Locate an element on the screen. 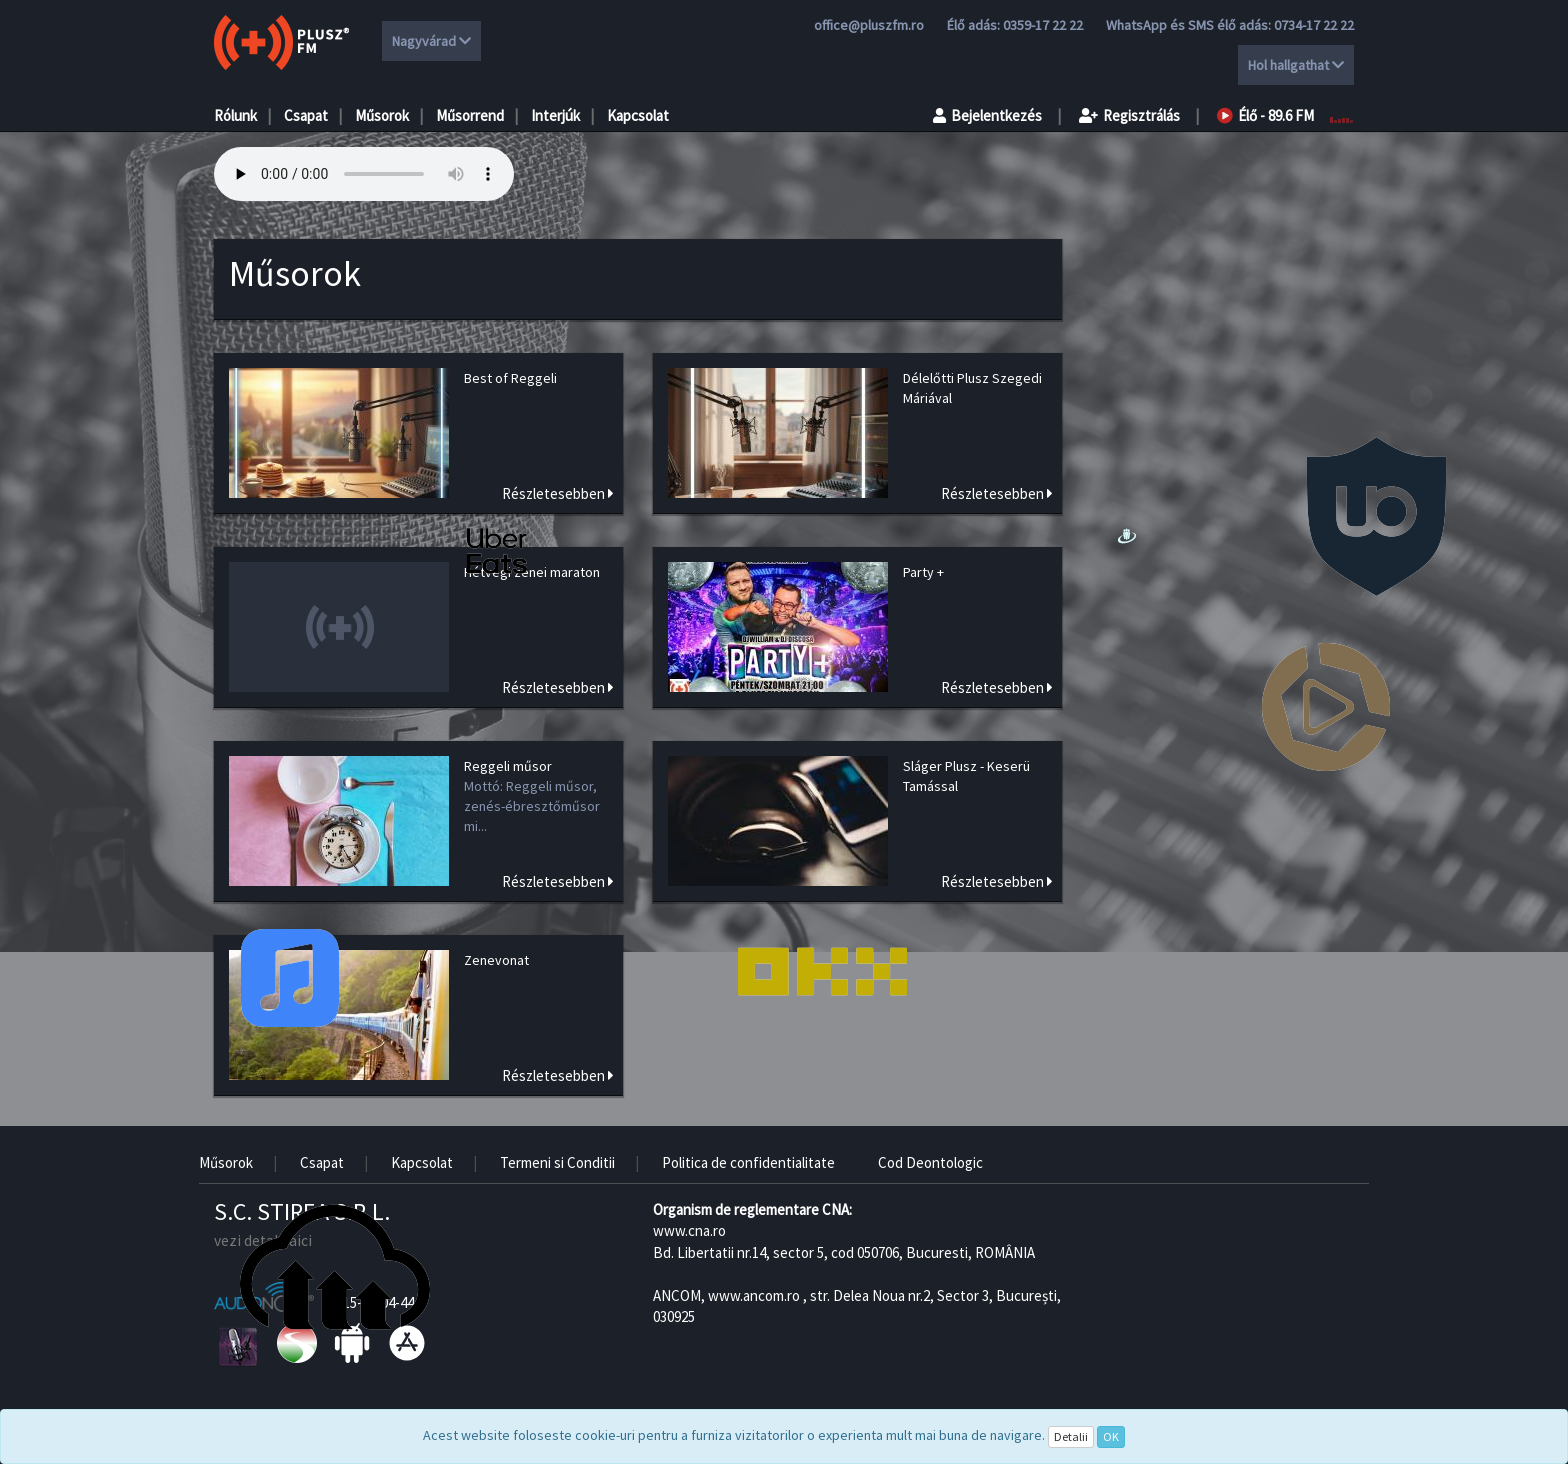 This screenshot has width=1568, height=1464. uBlock Origin browser extension logo is located at coordinates (1376, 516).